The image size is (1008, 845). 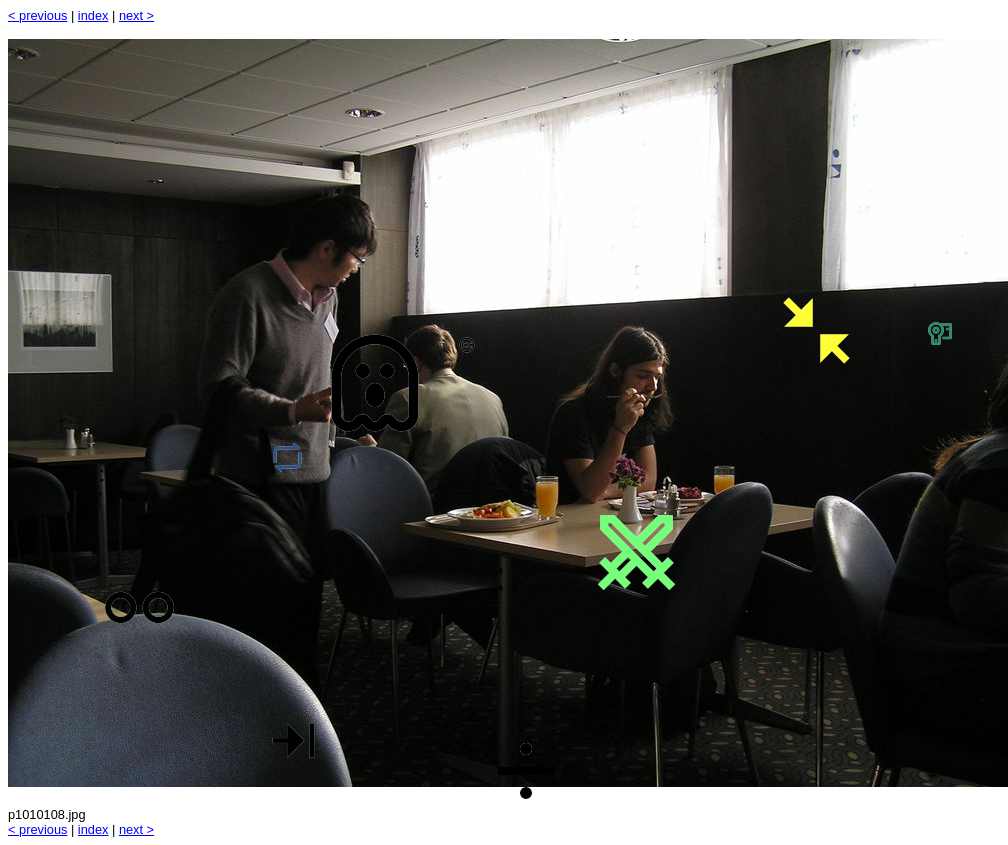 What do you see at coordinates (467, 345) in the screenshot?
I see `indicates content is licensed under creative commons` at bounding box center [467, 345].